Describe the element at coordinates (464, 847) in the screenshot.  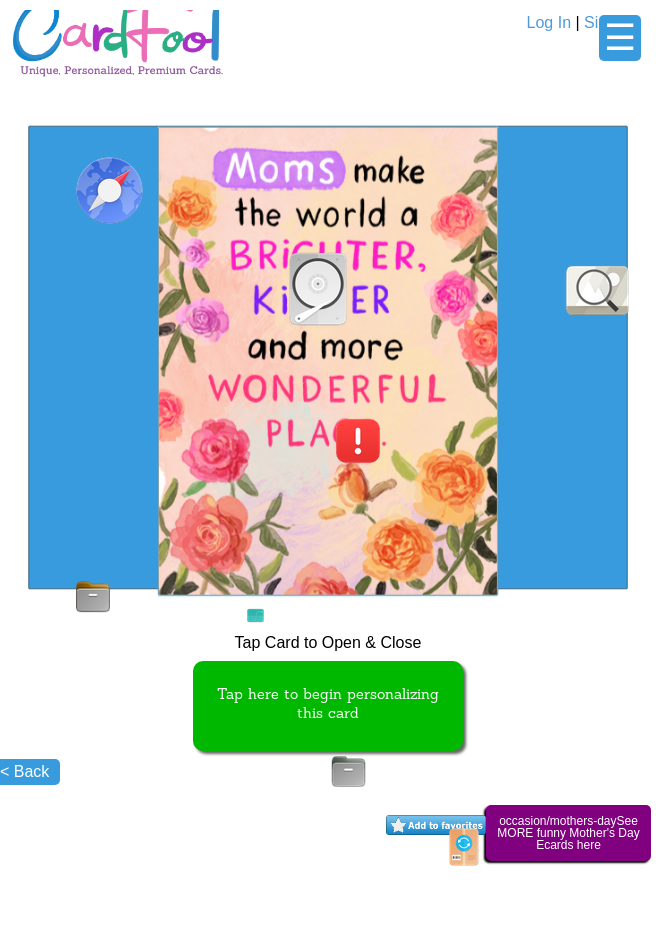
I see `system package upgrade in progress` at that location.